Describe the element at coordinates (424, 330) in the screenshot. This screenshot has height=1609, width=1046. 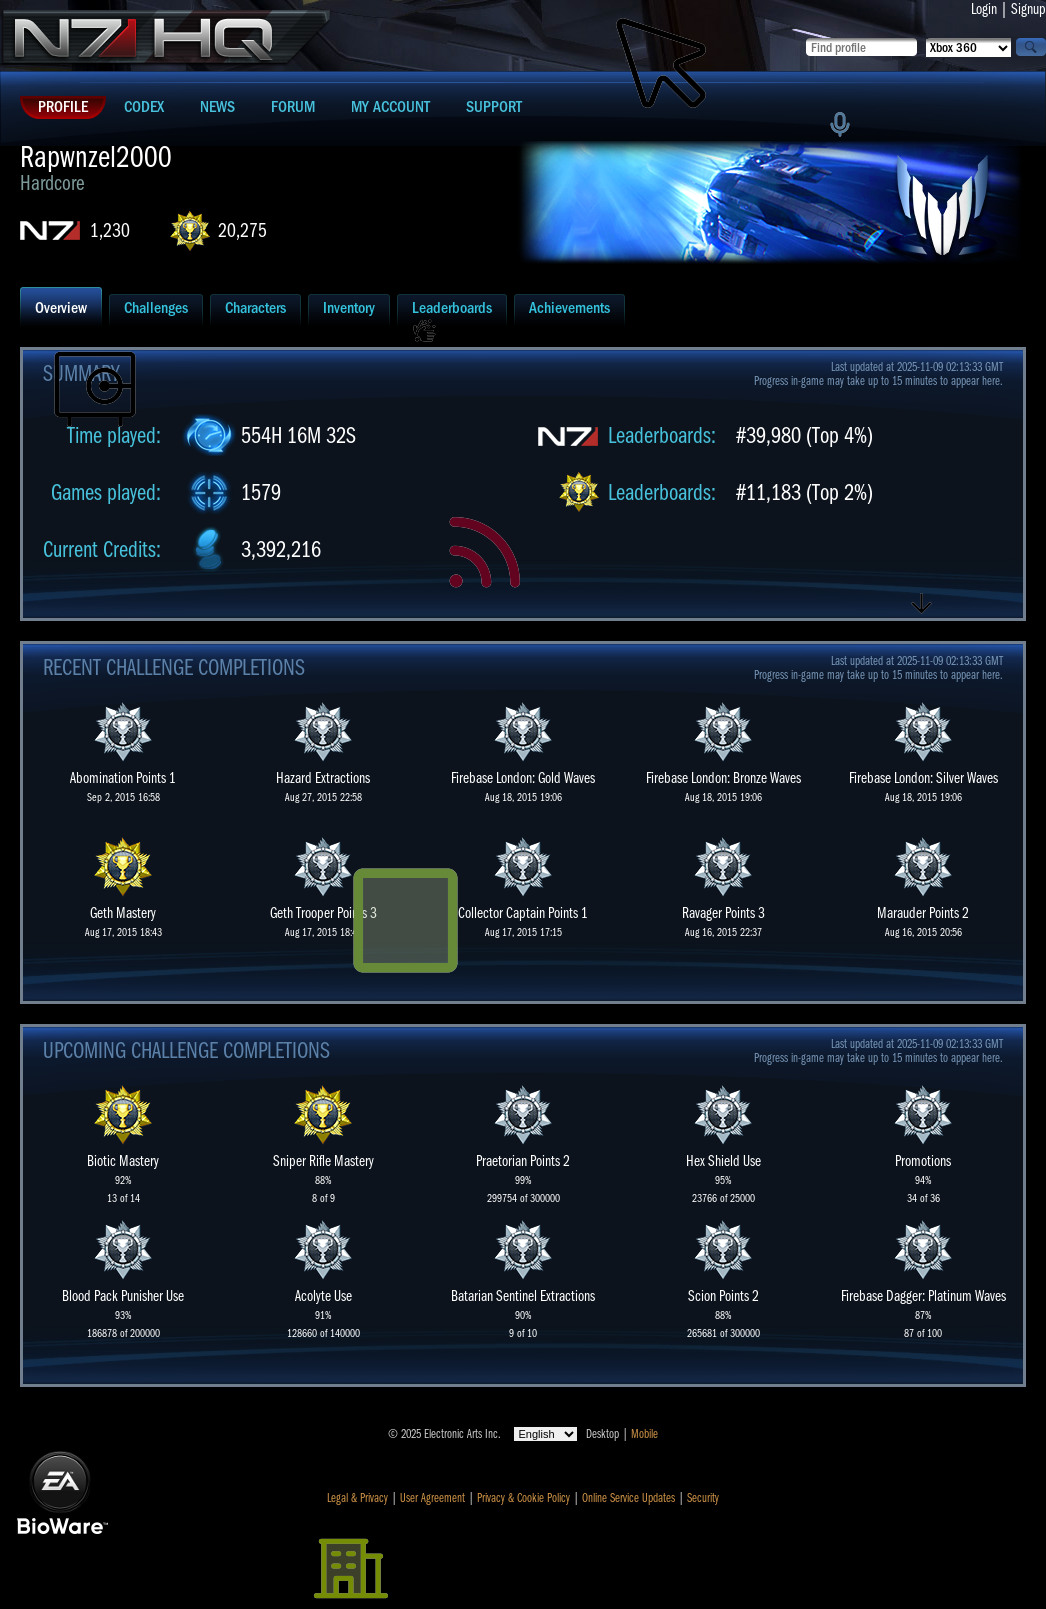
I see `wash hands reminder or hygiene indicator` at that location.